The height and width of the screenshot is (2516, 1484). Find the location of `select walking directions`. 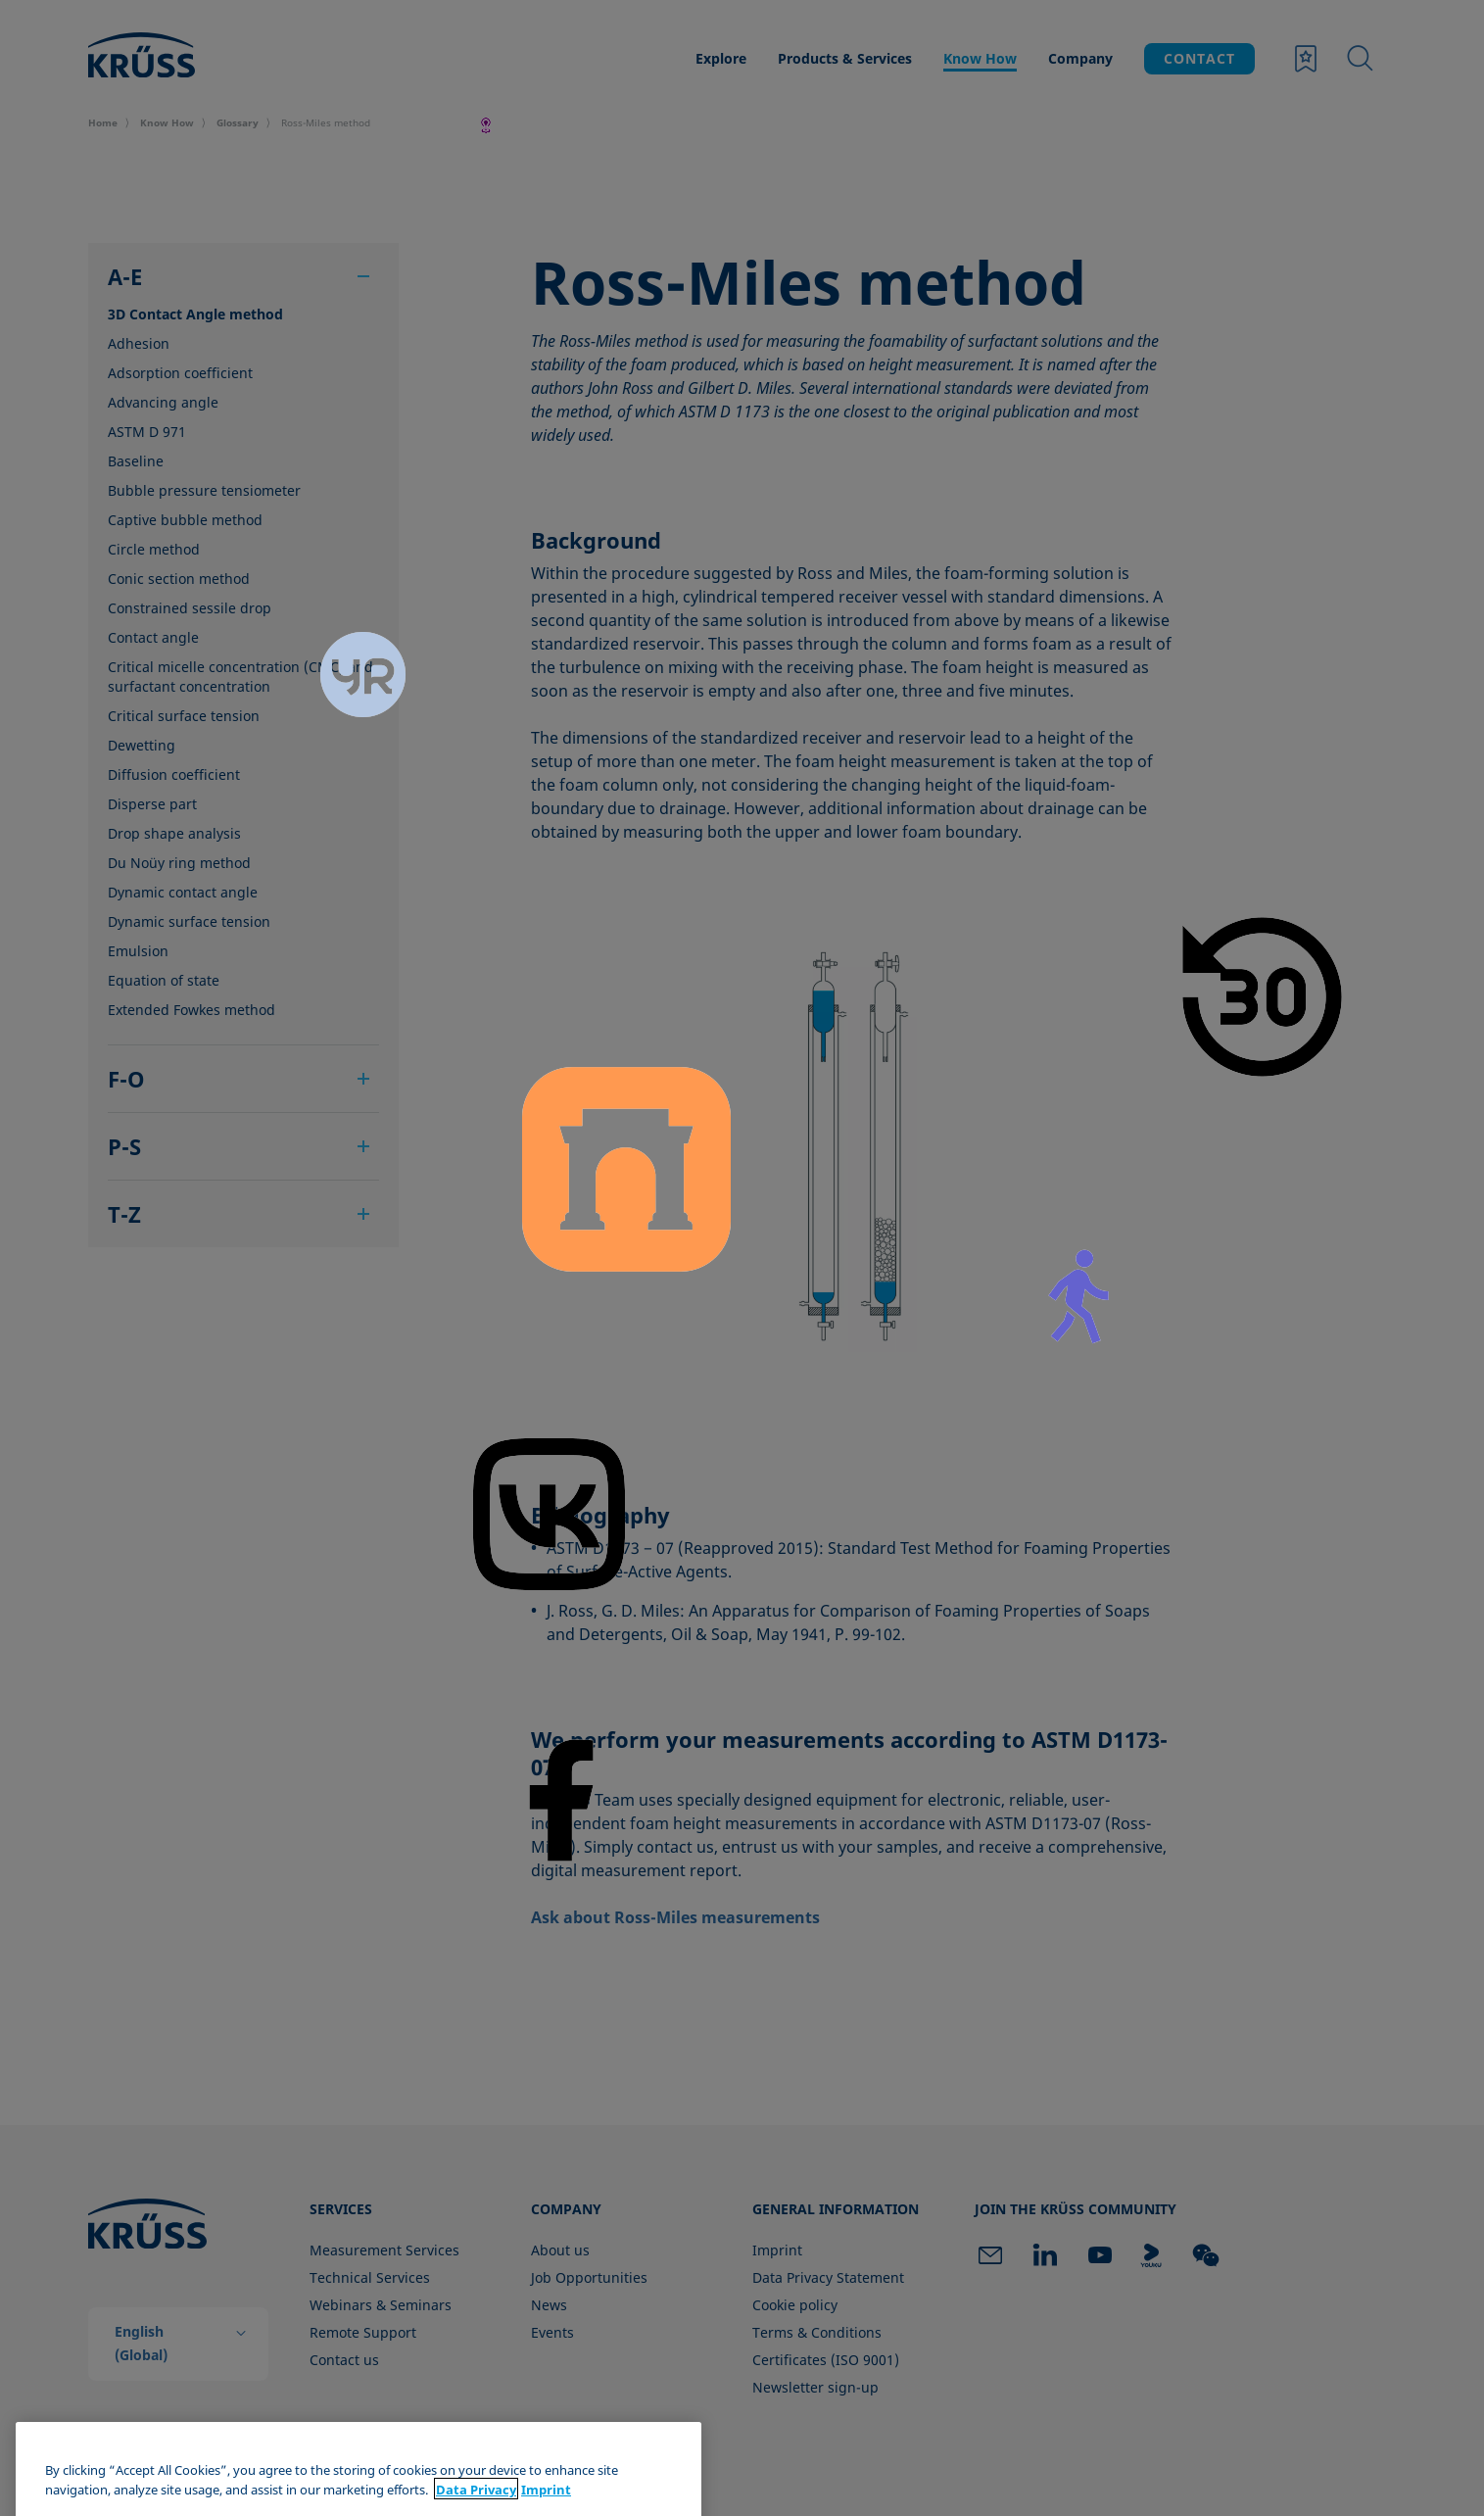

select walking directions is located at coordinates (1077, 1295).